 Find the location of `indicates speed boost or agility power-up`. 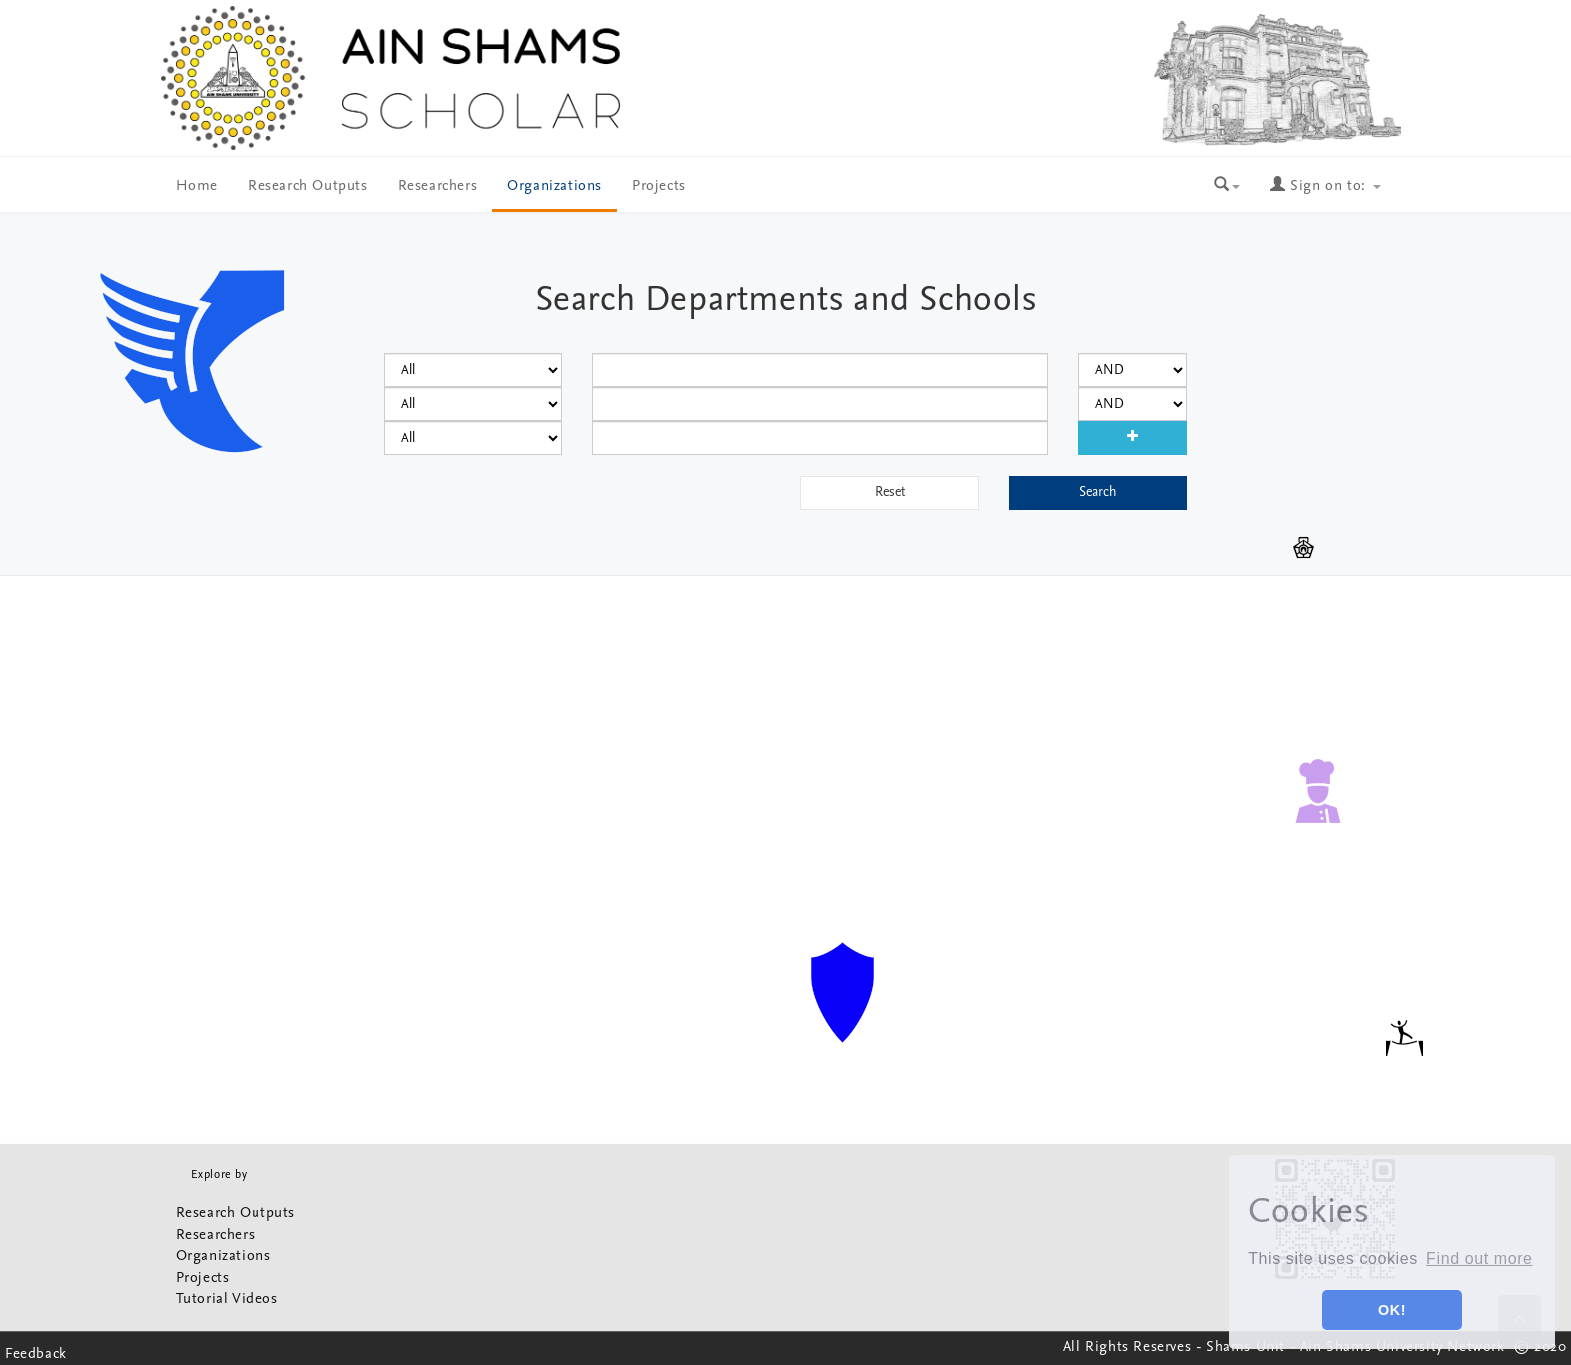

indicates speed boost or agility power-up is located at coordinates (191, 361).